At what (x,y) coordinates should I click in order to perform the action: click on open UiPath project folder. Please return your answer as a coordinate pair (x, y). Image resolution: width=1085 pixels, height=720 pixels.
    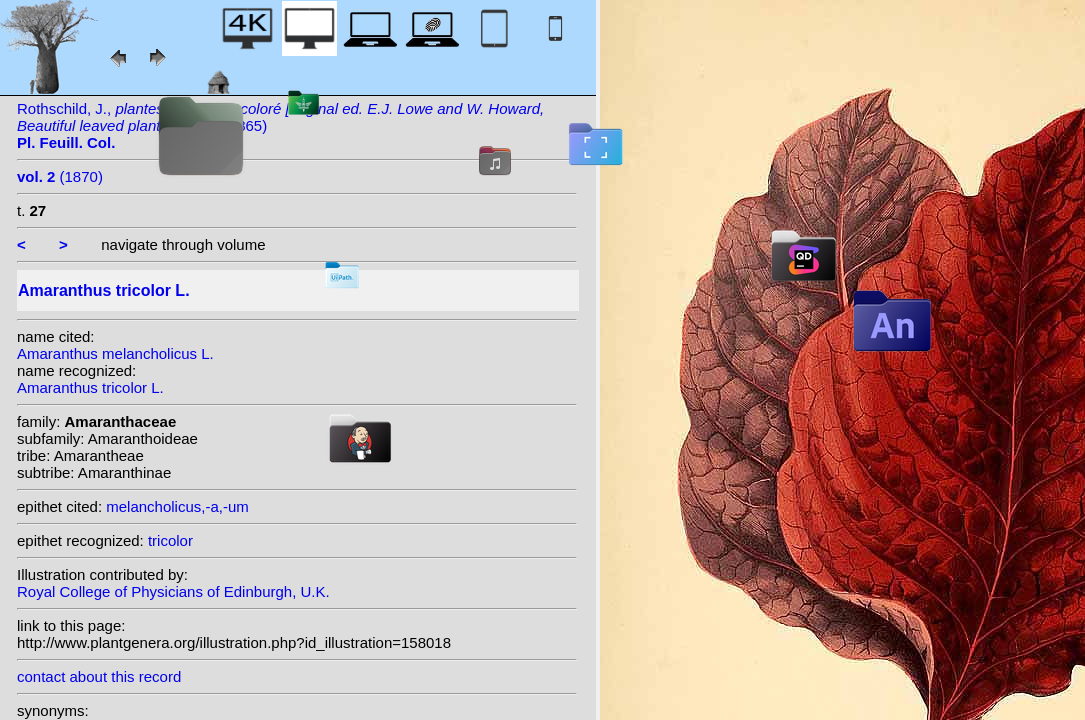
    Looking at the image, I should click on (342, 276).